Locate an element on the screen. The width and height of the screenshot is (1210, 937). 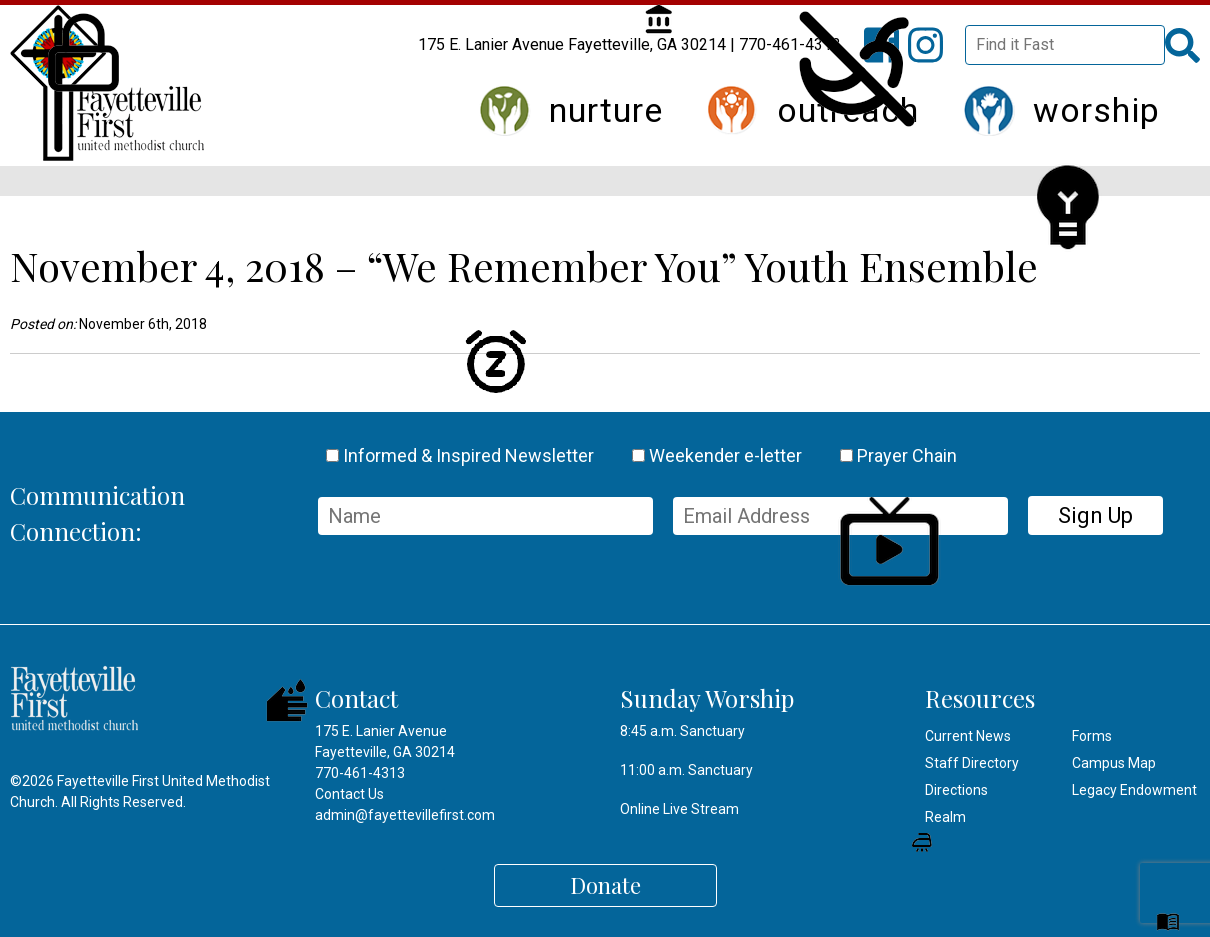
watch live TV or streaming content is located at coordinates (889, 540).